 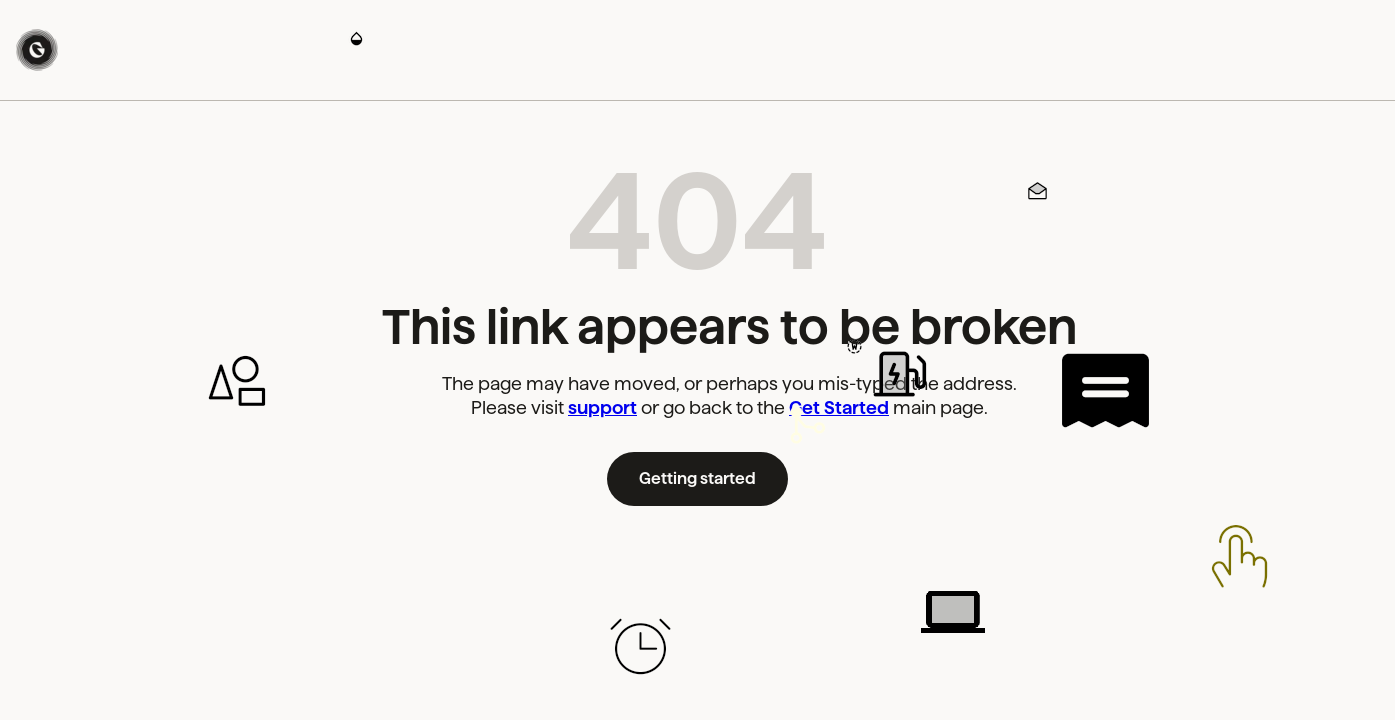 I want to click on adjust transparency or opacity settings, so click(x=356, y=38).